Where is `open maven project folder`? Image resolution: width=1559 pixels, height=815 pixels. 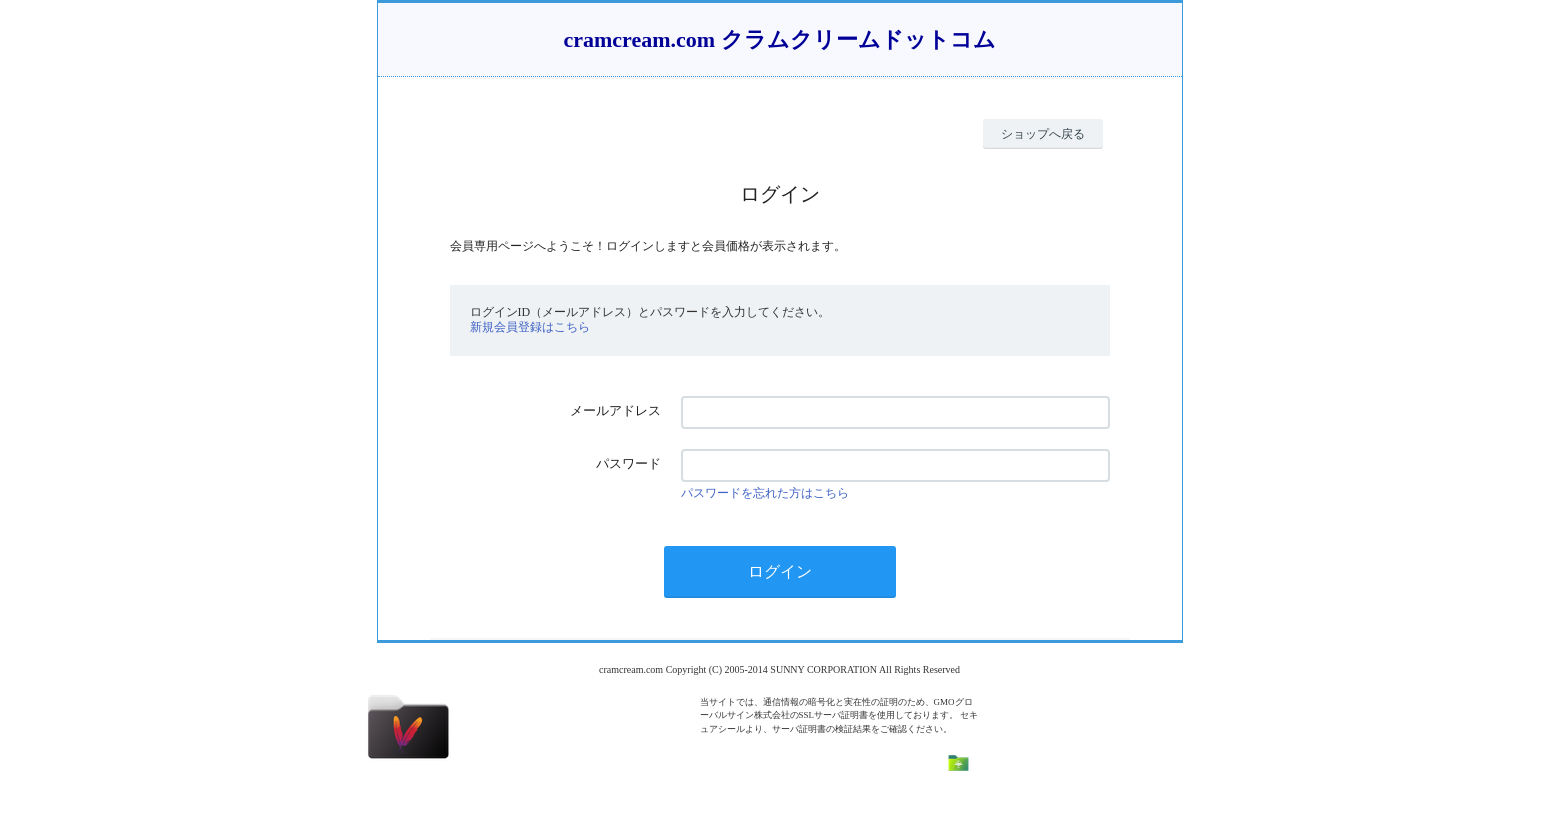 open maven project folder is located at coordinates (408, 729).